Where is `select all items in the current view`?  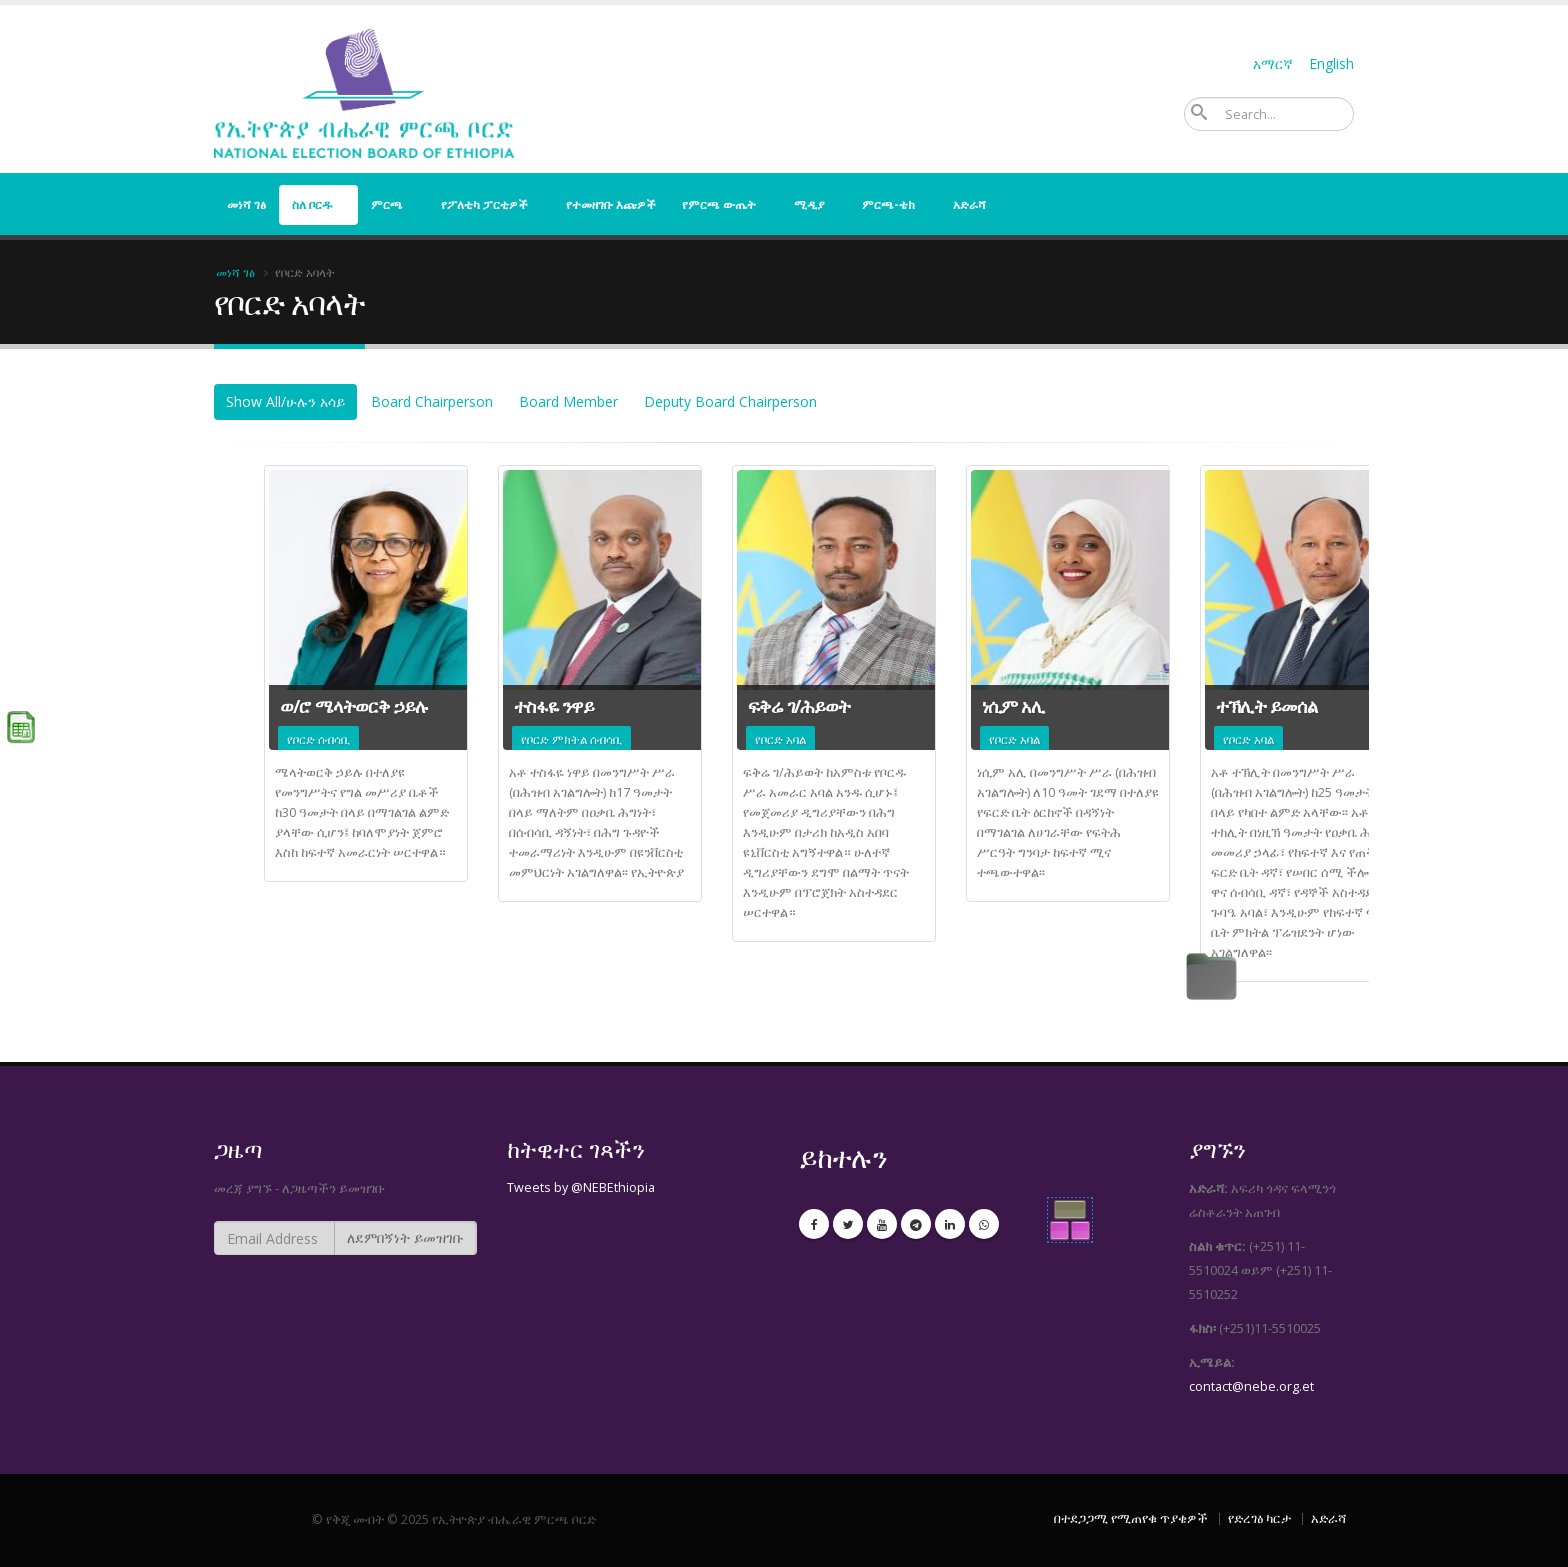 select all items in the current view is located at coordinates (1070, 1220).